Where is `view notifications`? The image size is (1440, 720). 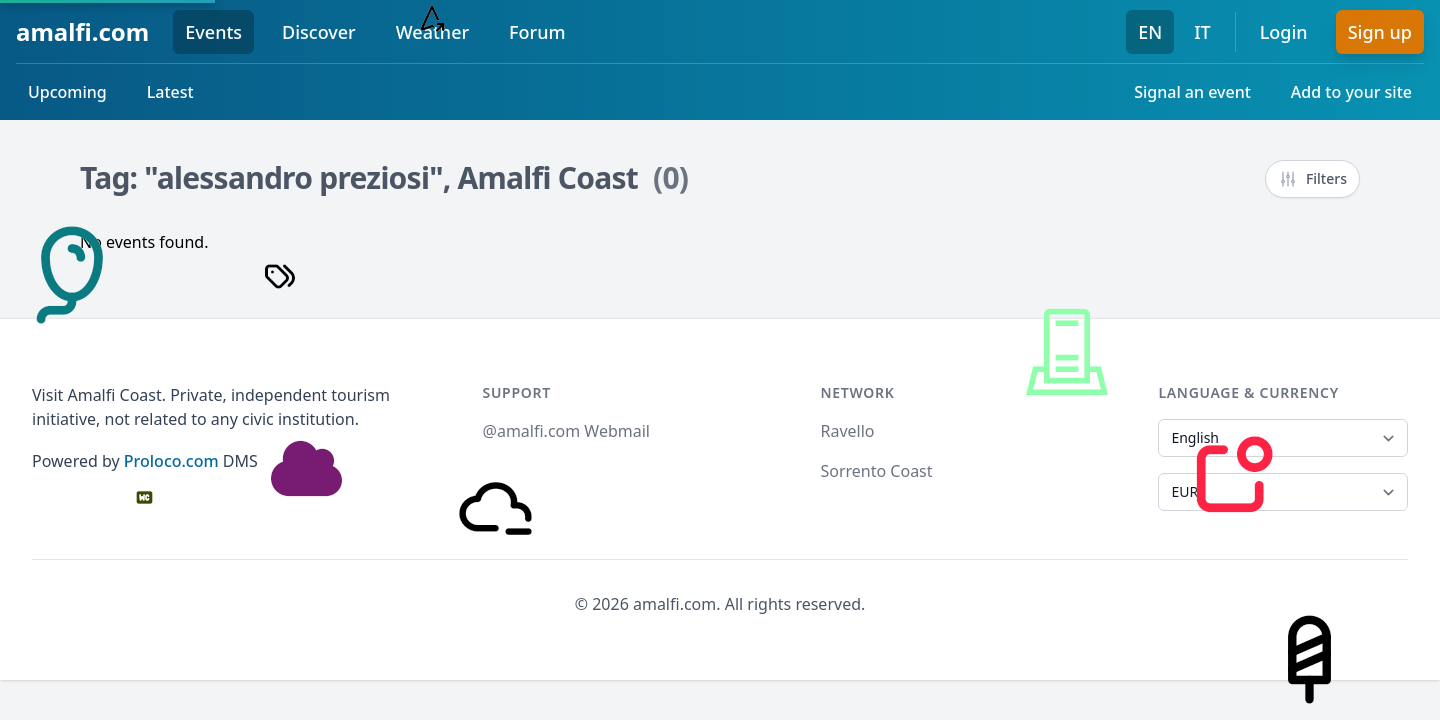 view notifications is located at coordinates (1232, 476).